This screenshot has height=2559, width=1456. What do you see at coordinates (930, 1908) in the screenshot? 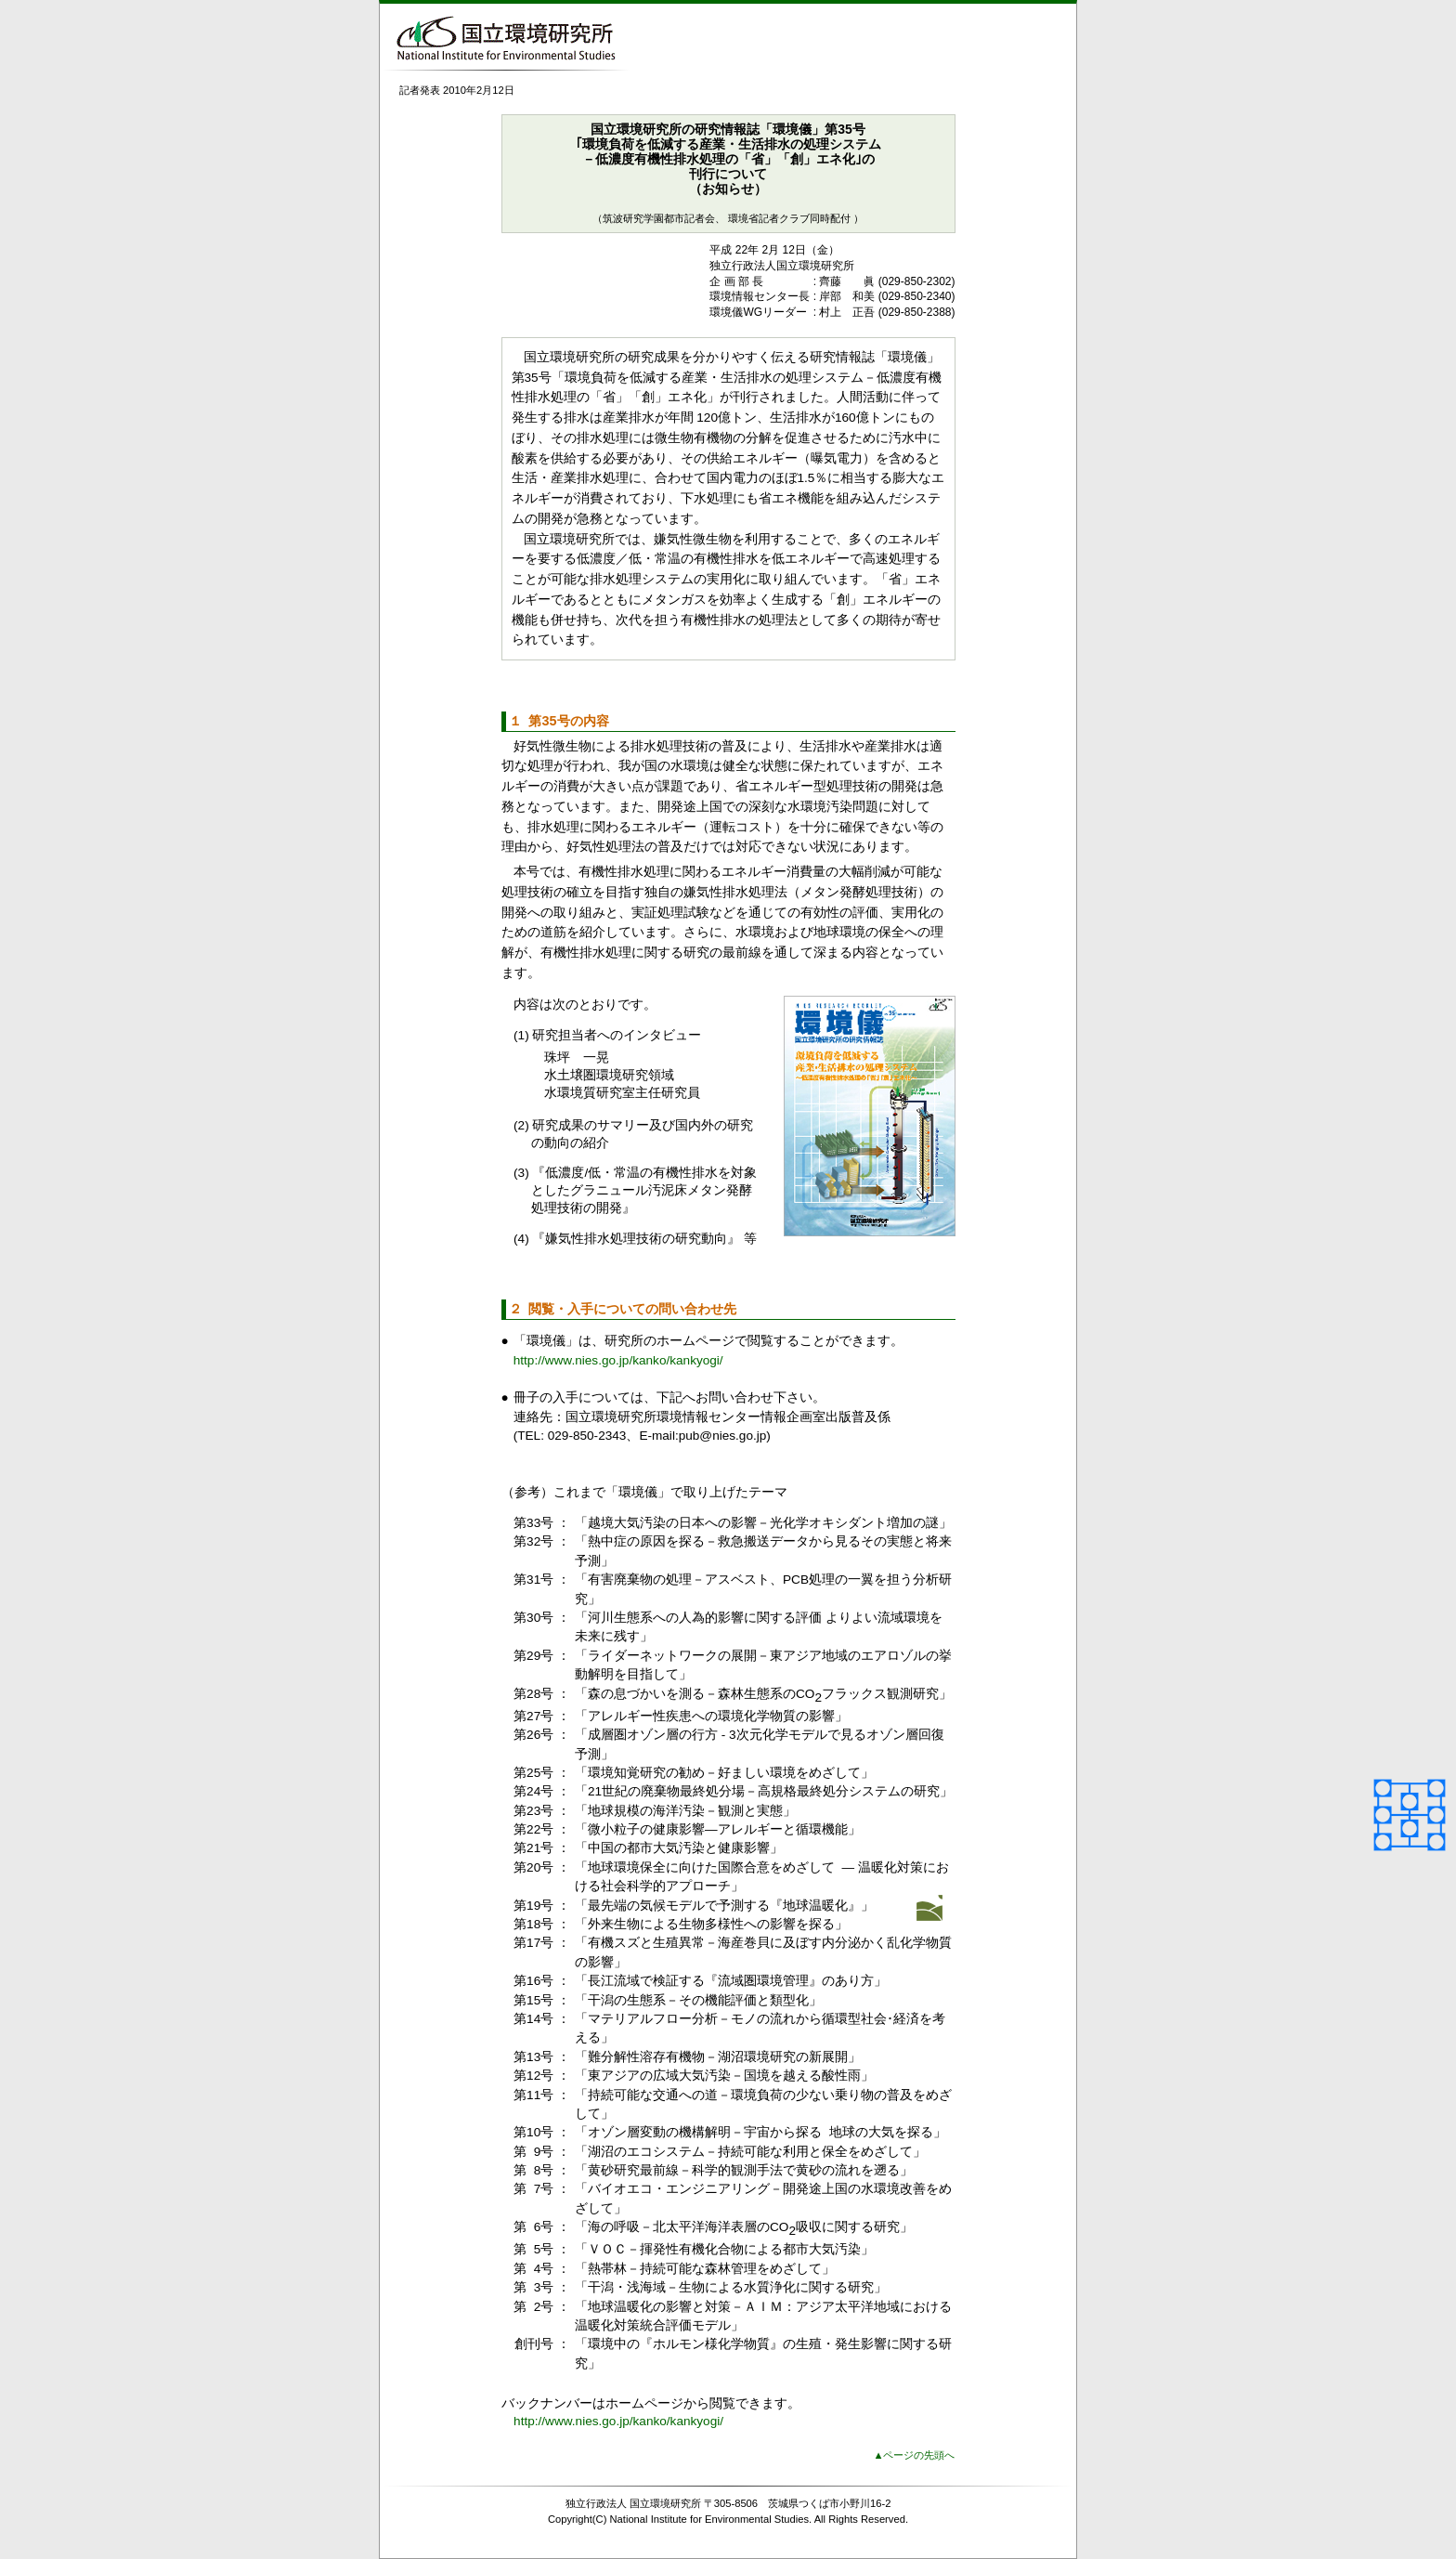
I see `view terrain or landscape mode` at bounding box center [930, 1908].